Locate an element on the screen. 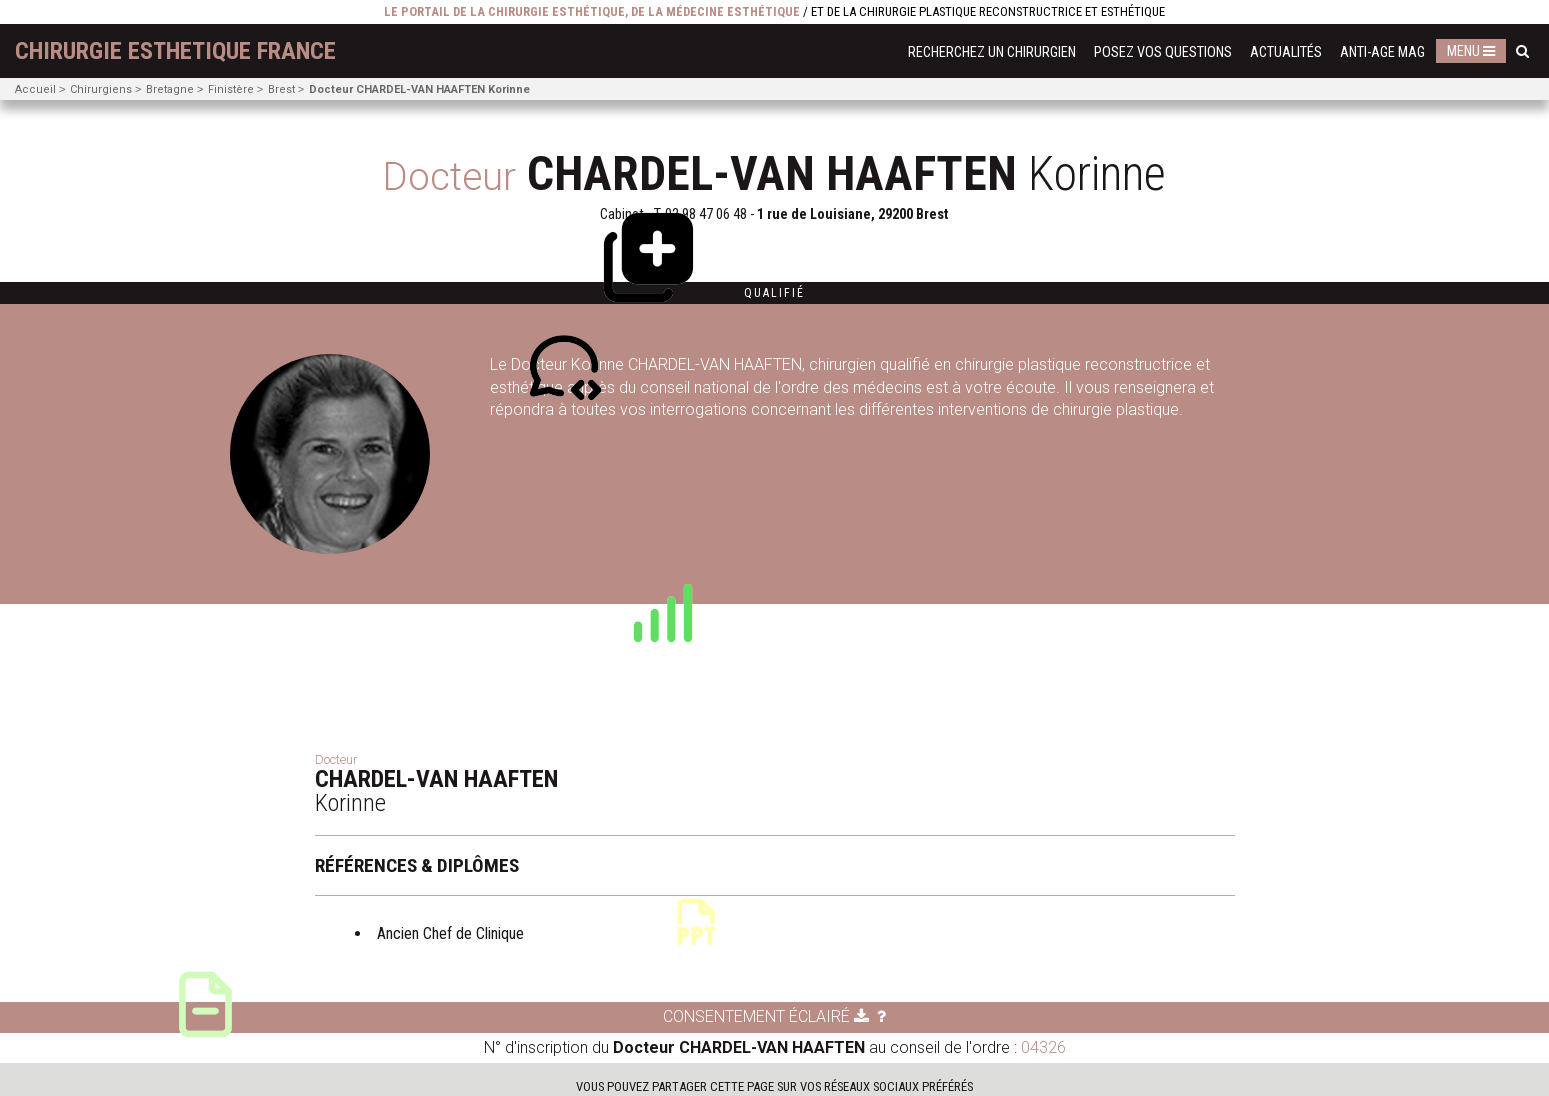 The height and width of the screenshot is (1096, 1549). view code snippets in chat is located at coordinates (564, 366).